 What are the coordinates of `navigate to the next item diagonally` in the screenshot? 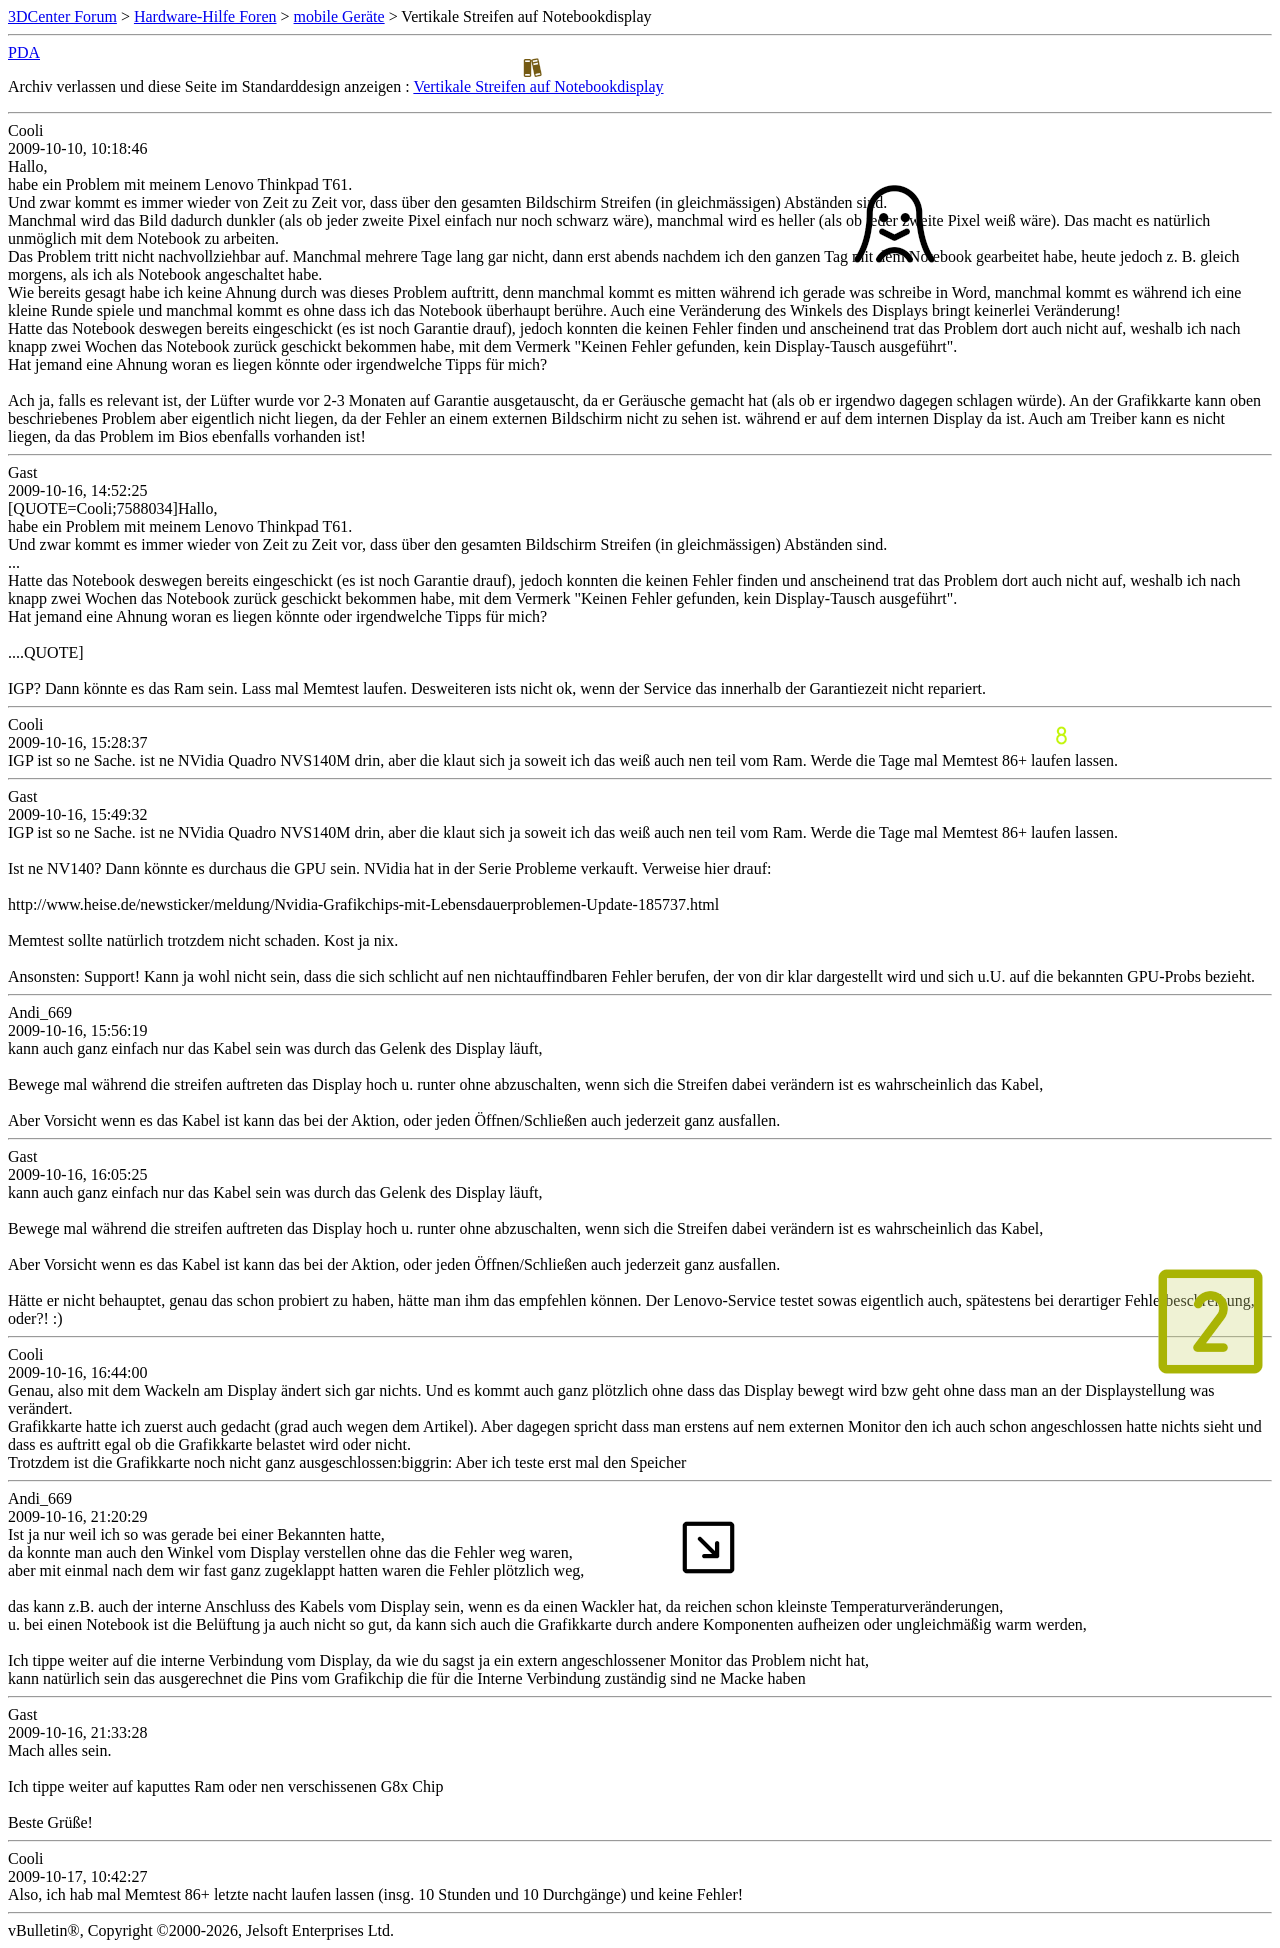 It's located at (708, 1547).